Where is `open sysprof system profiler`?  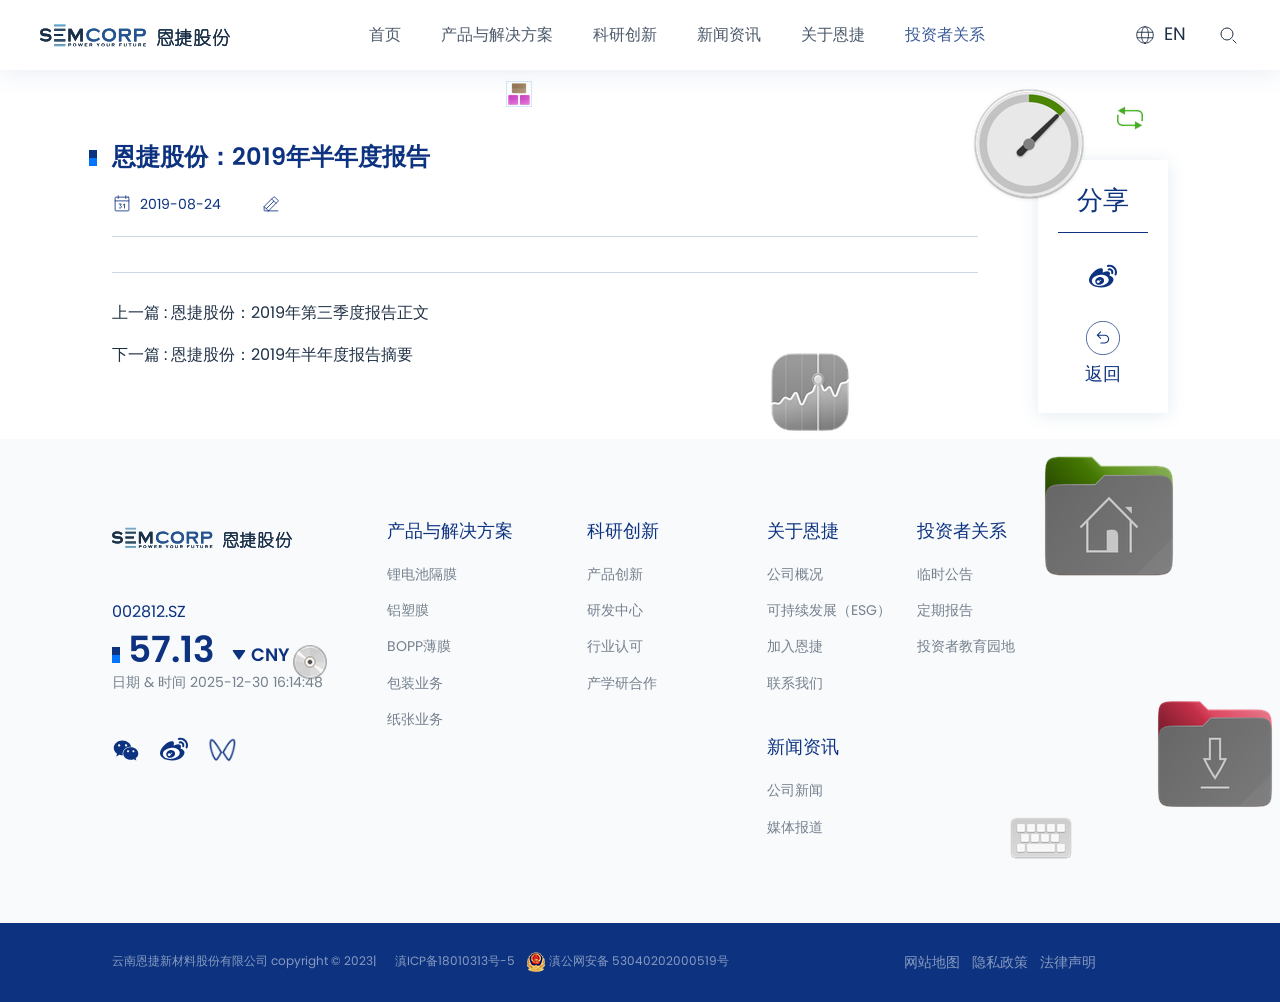
open sysprof system profiler is located at coordinates (1029, 144).